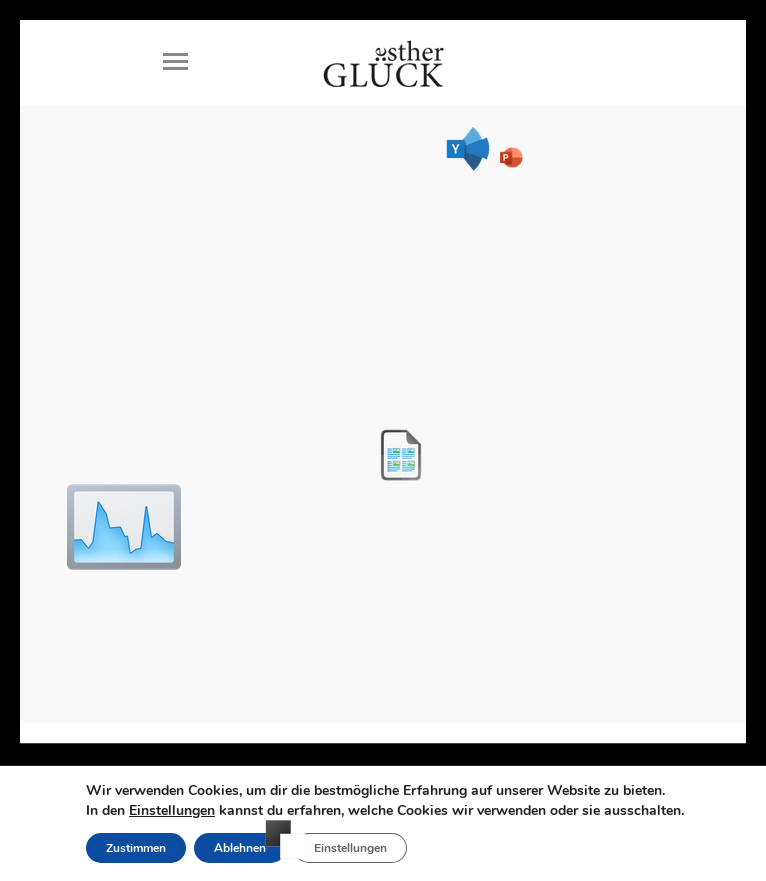 Image resolution: width=766 pixels, height=881 pixels. I want to click on open Microsoft Yammer app, so click(468, 149).